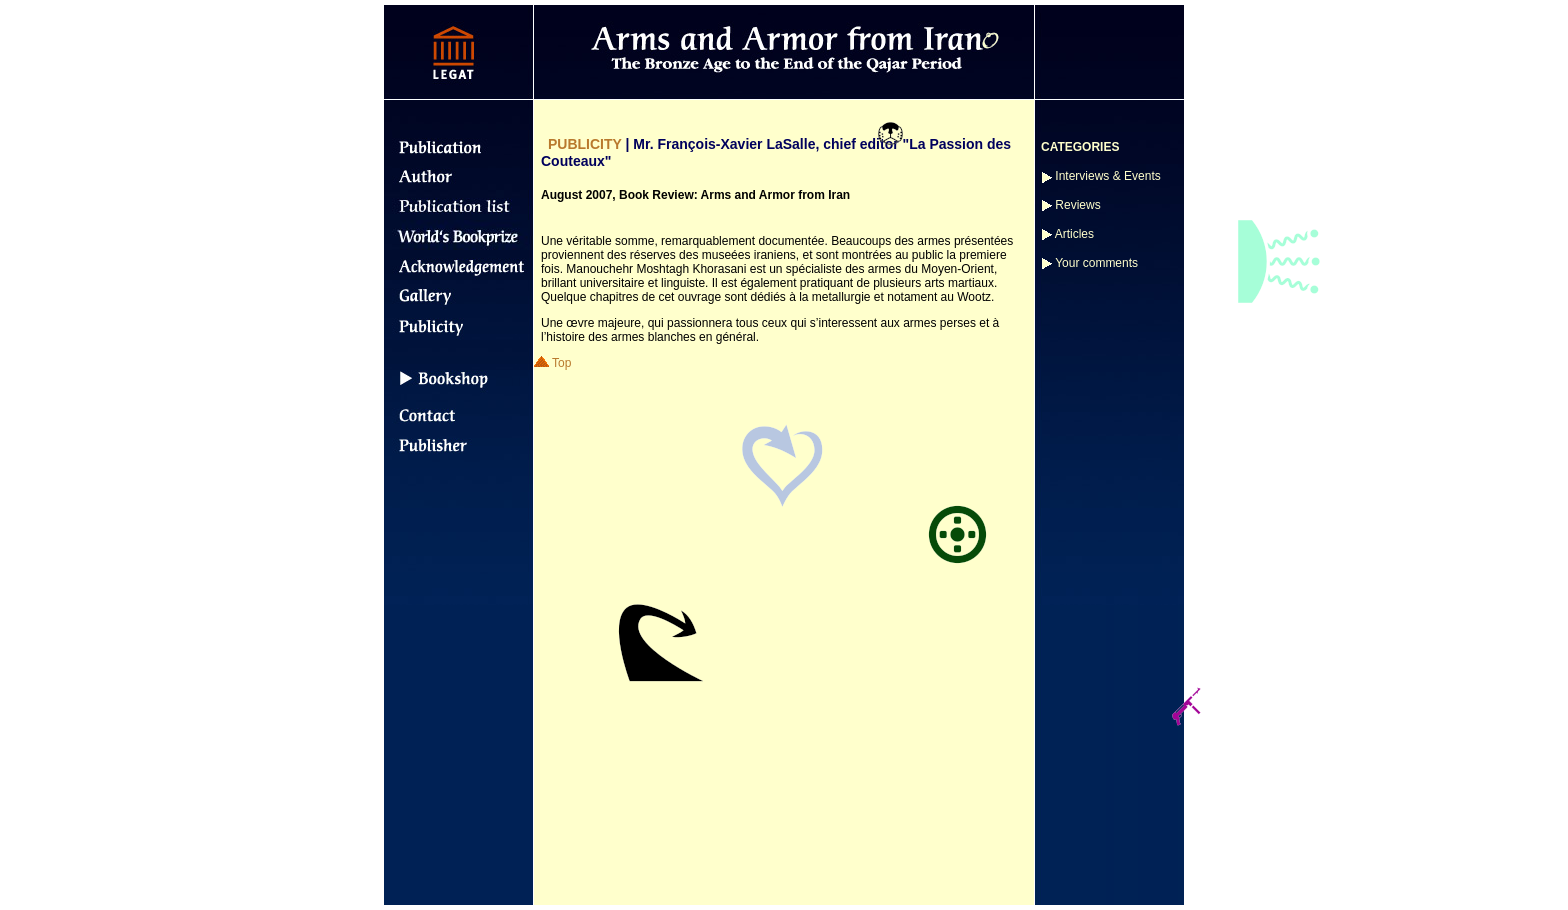 The image size is (1568, 910). Describe the element at coordinates (890, 133) in the screenshot. I see `access pet or animal-related features` at that location.